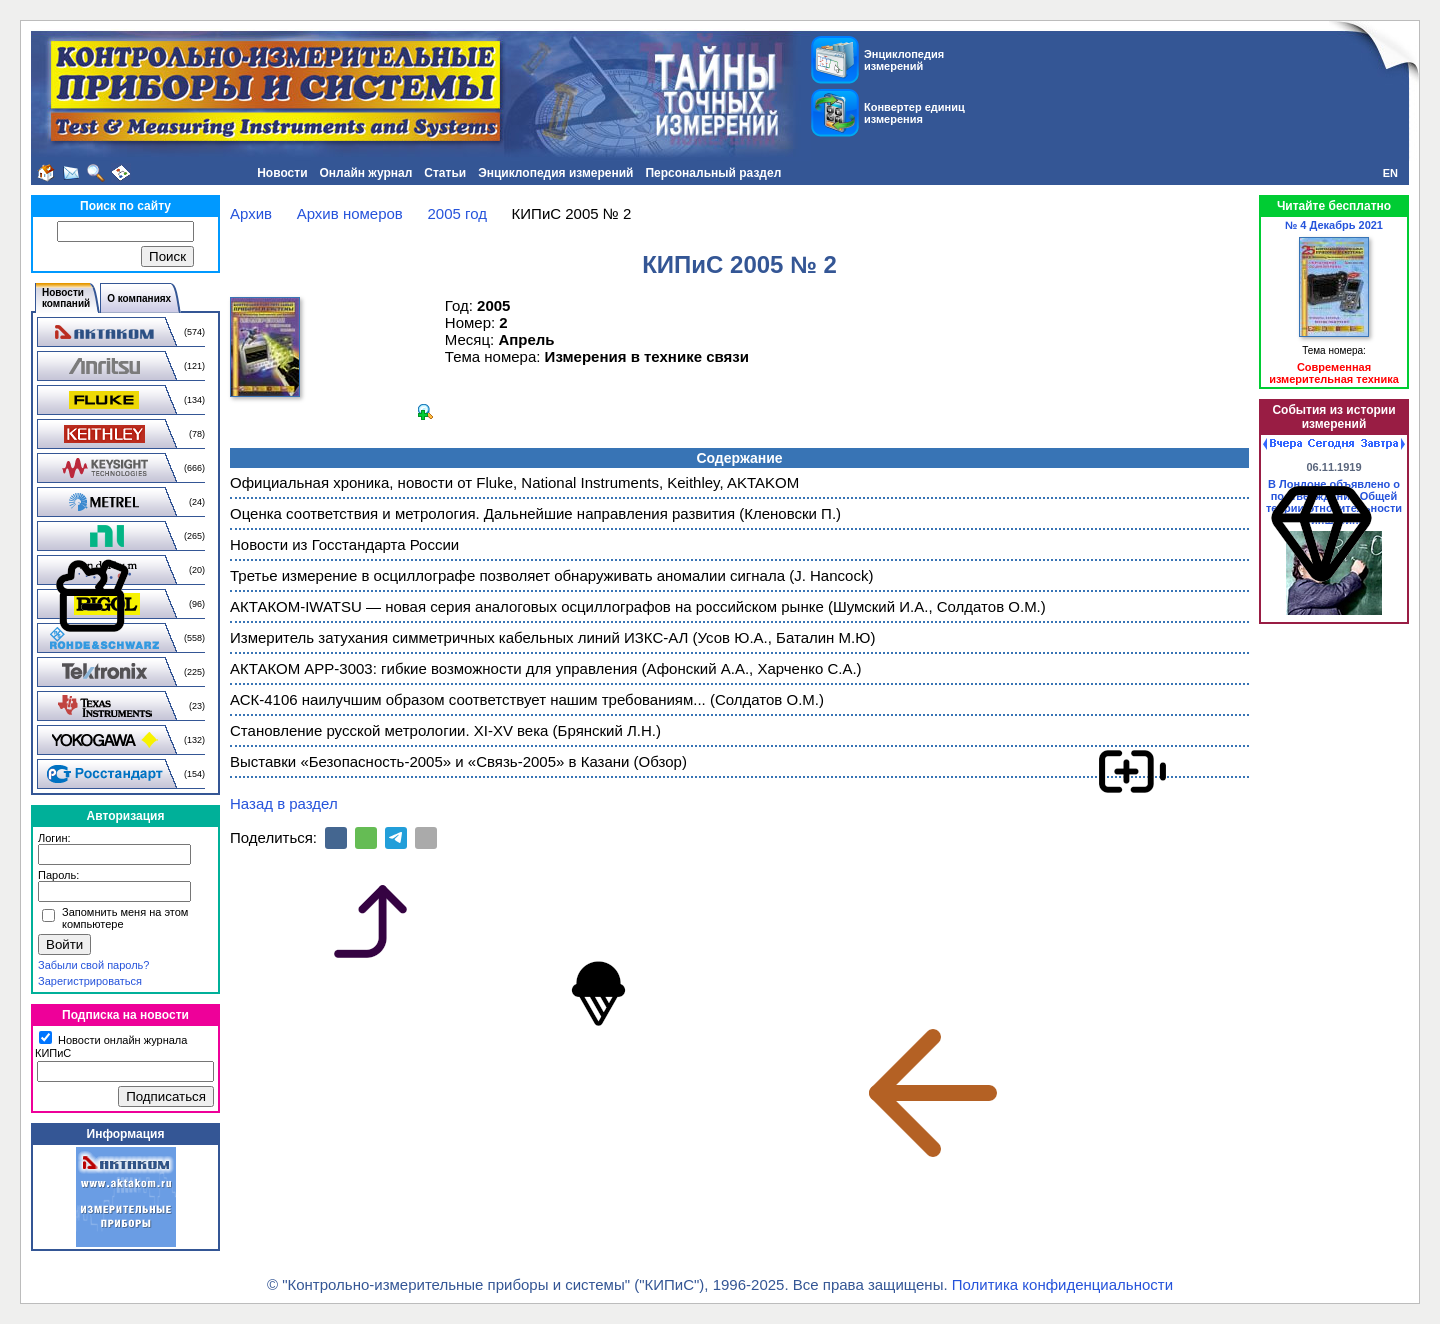 Image resolution: width=1440 pixels, height=1324 pixels. What do you see at coordinates (92, 596) in the screenshot?
I see `access tools and utilities` at bounding box center [92, 596].